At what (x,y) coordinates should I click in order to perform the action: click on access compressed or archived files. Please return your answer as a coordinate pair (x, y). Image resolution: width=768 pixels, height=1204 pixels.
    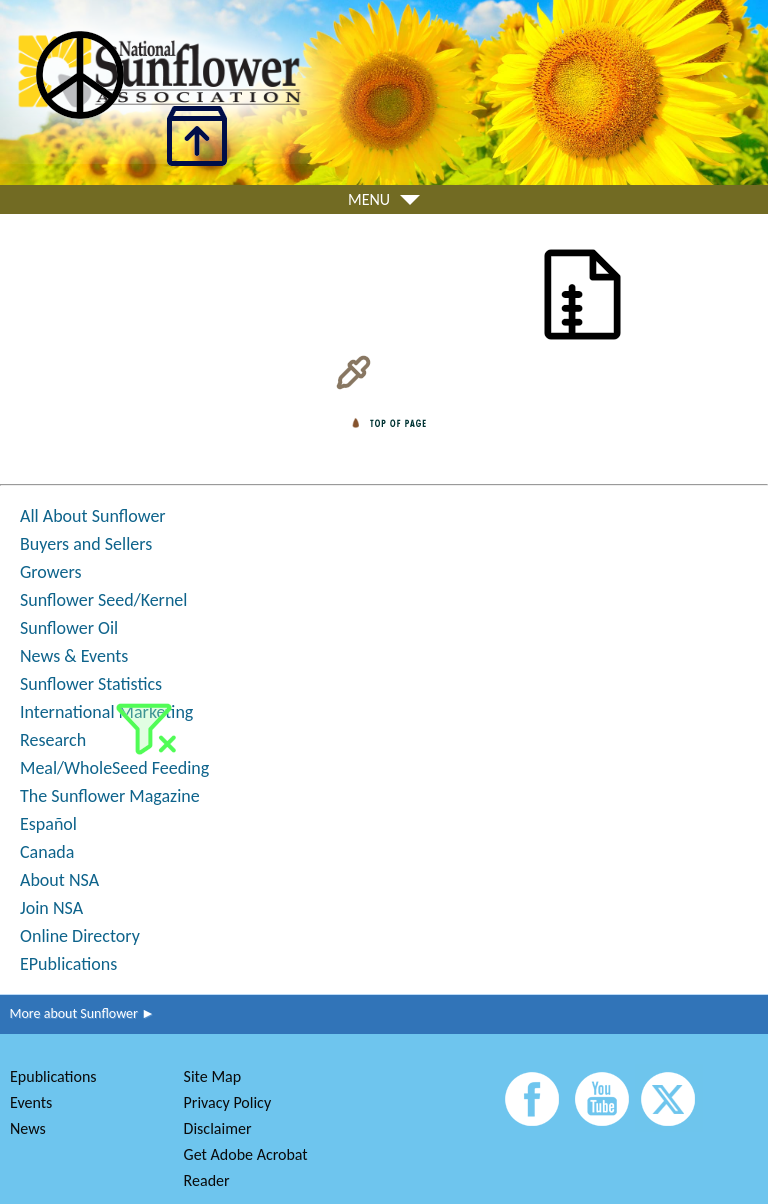
    Looking at the image, I should click on (582, 294).